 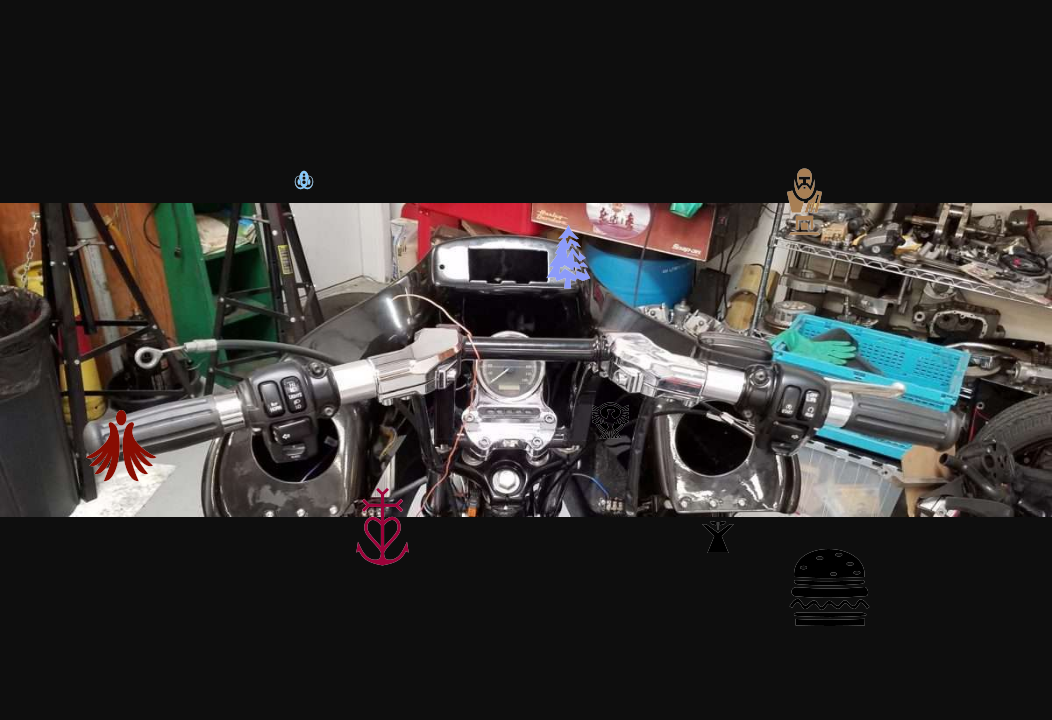 I want to click on food or restaurant category, so click(x=829, y=587).